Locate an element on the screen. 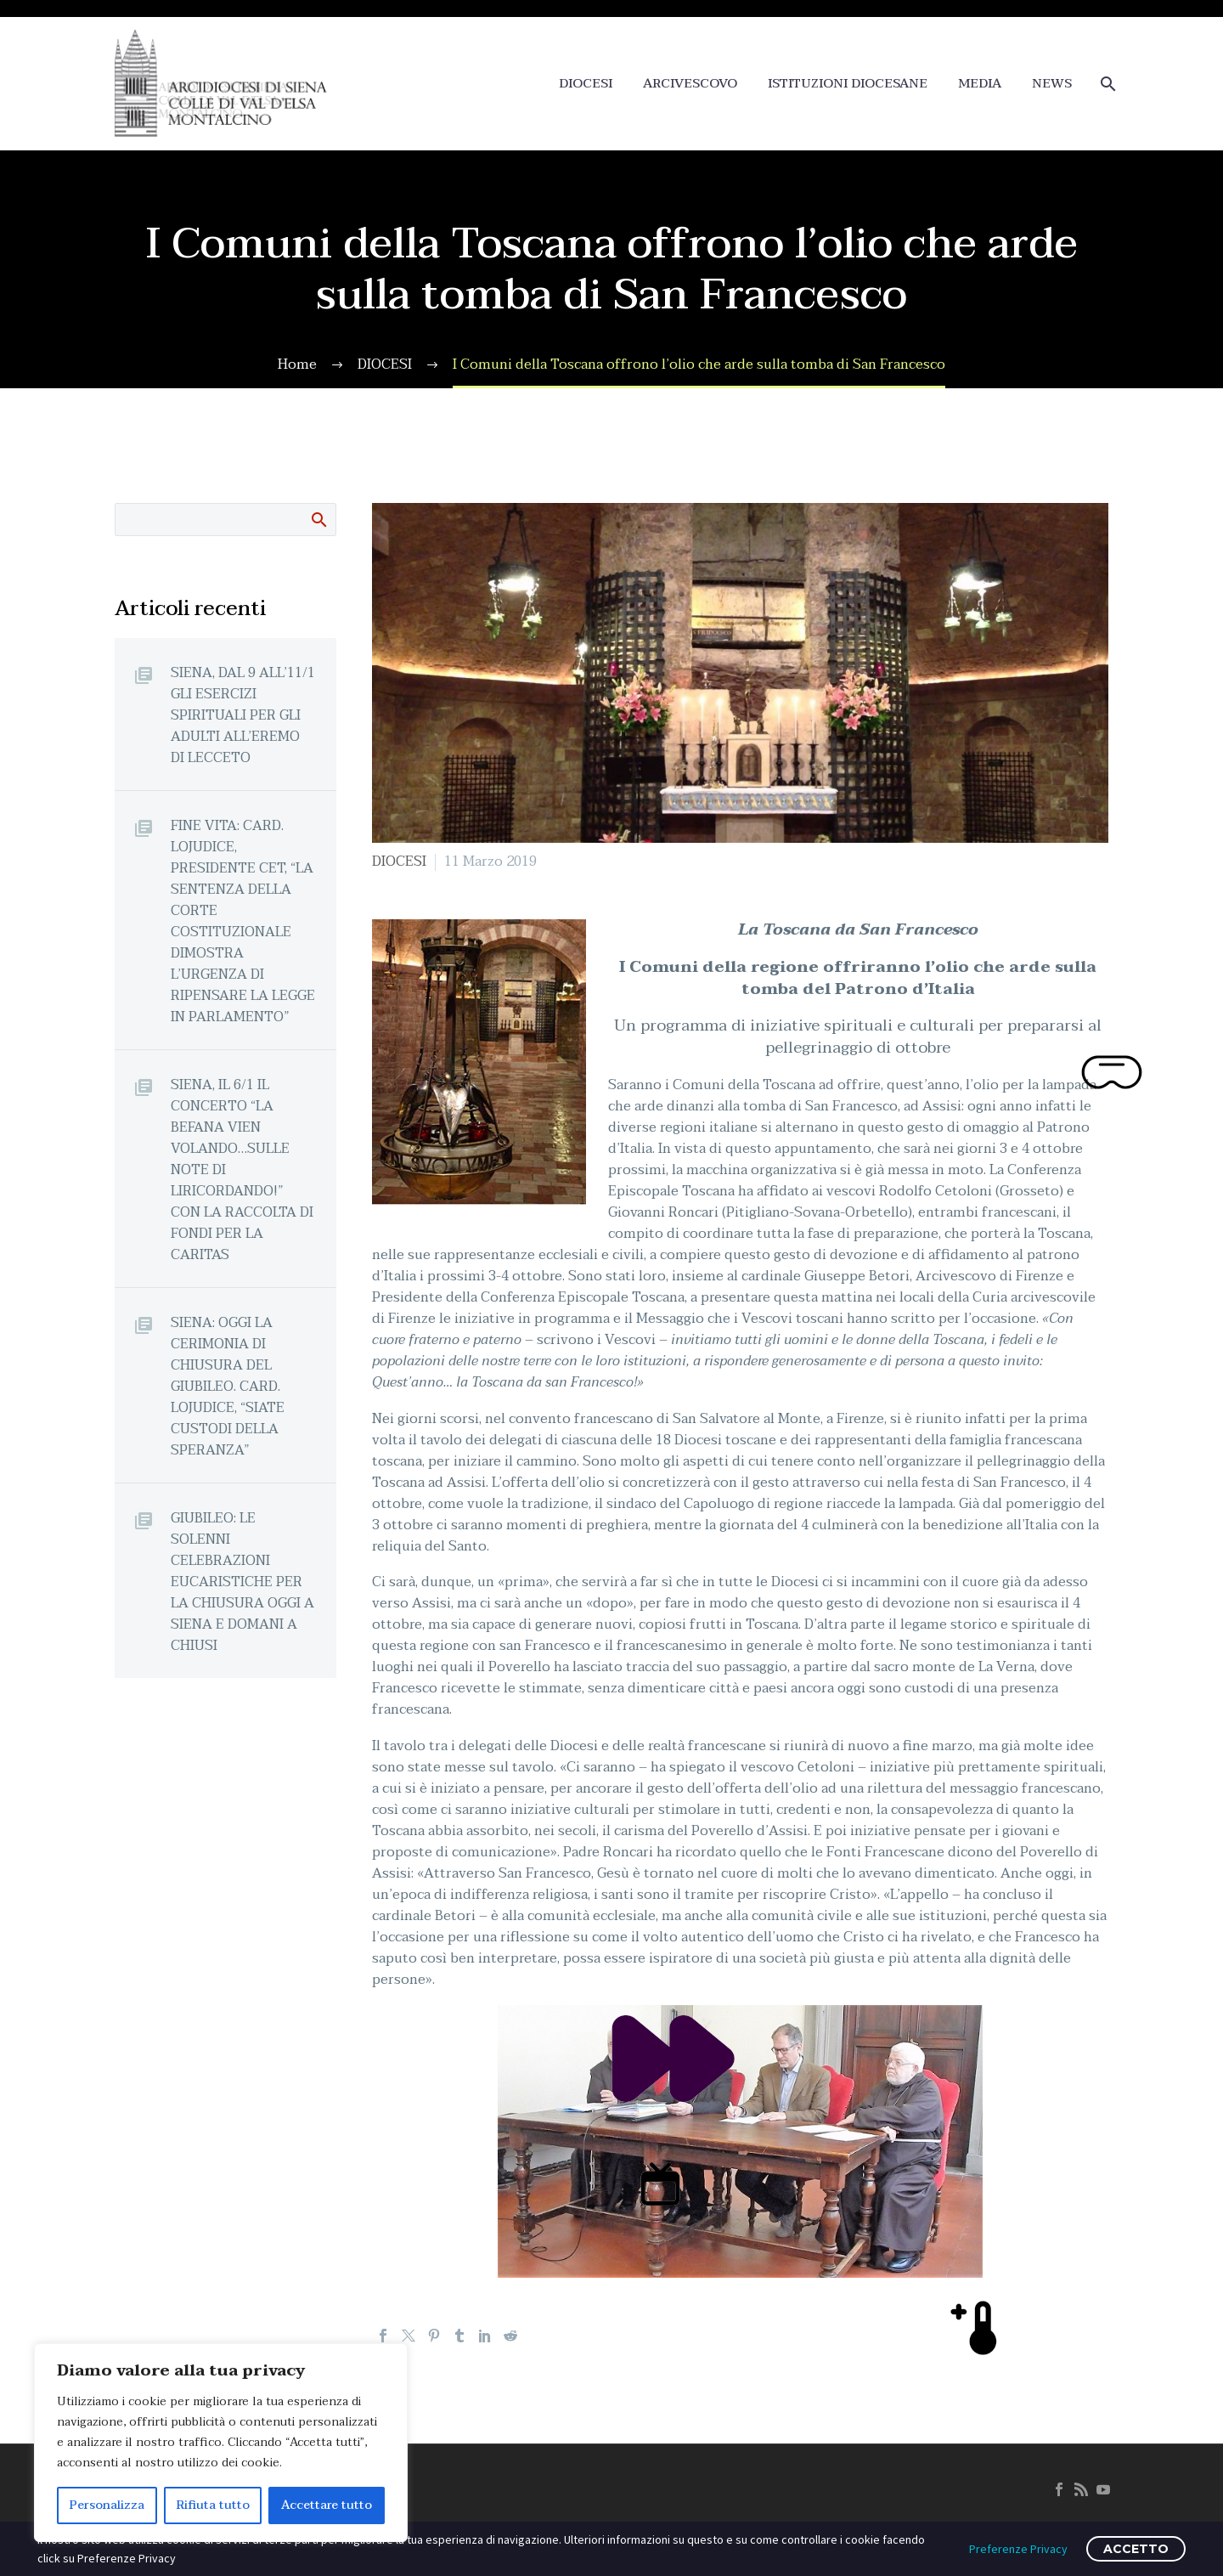  access tv or video streaming is located at coordinates (660, 2183).